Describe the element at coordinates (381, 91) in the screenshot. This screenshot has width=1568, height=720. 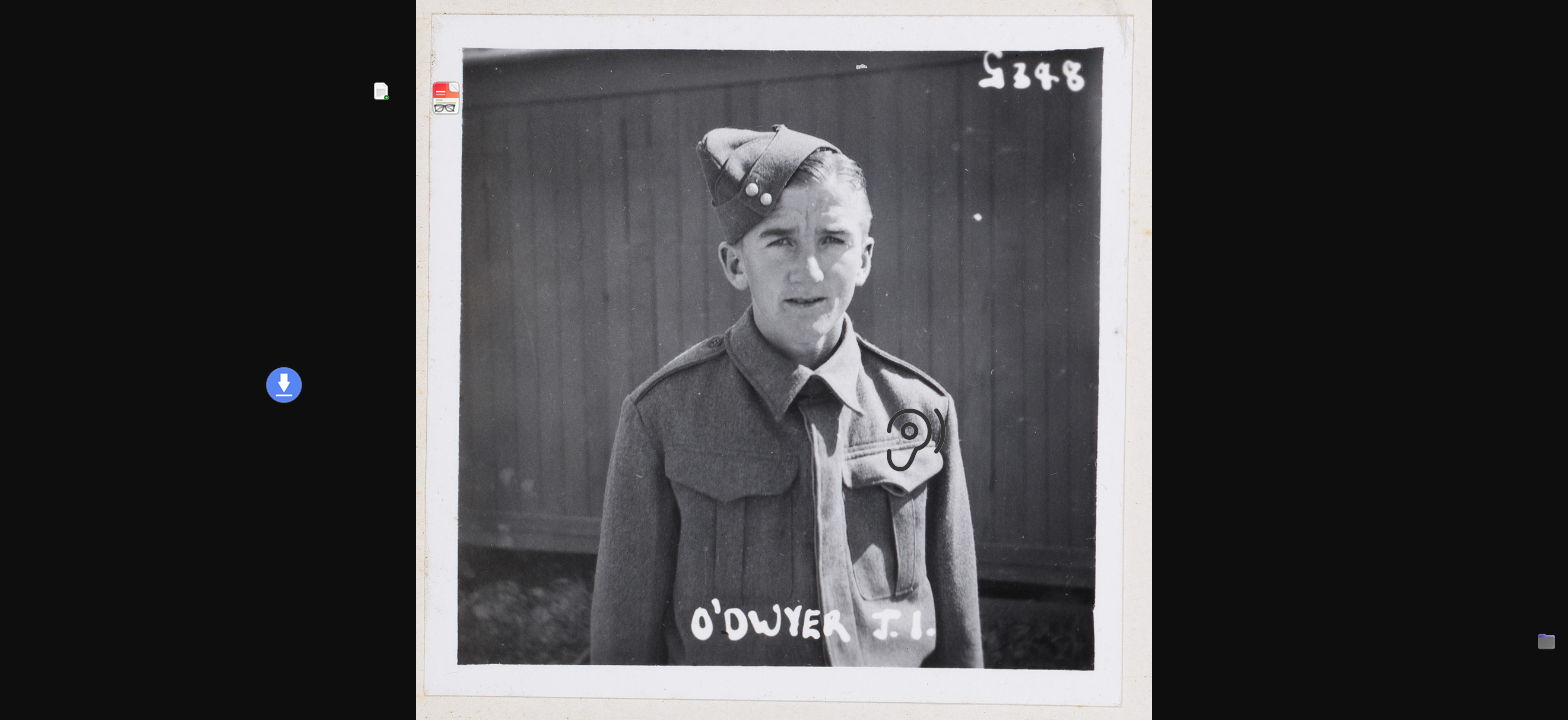
I see `create a new document` at that location.